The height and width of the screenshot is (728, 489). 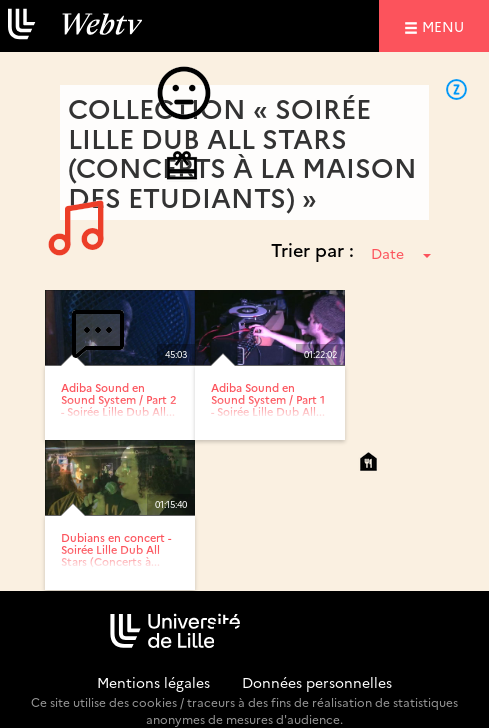 What do you see at coordinates (98, 330) in the screenshot?
I see `open chat or messaging` at bounding box center [98, 330].